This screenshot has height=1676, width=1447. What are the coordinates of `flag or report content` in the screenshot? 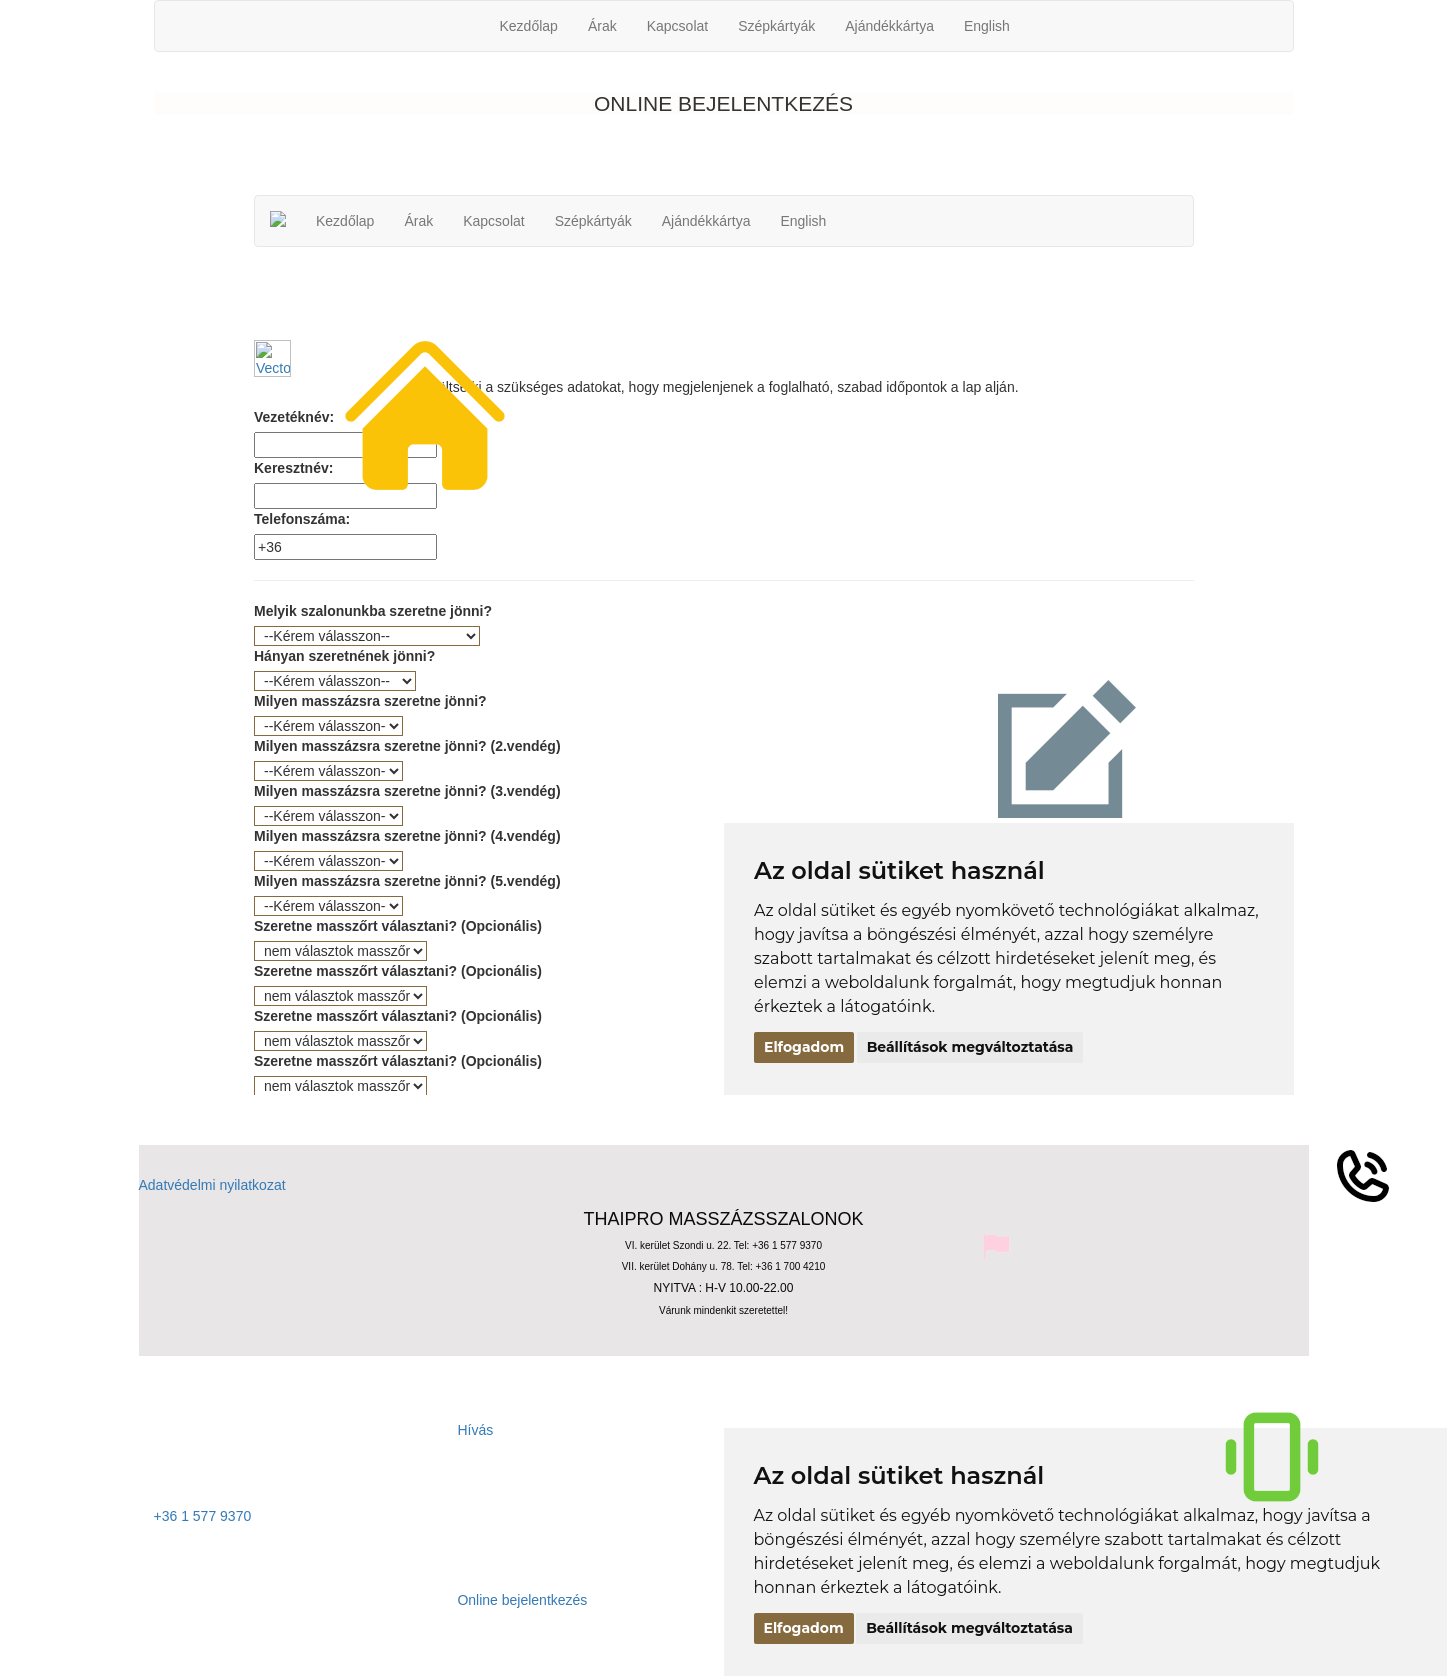 It's located at (996, 1246).